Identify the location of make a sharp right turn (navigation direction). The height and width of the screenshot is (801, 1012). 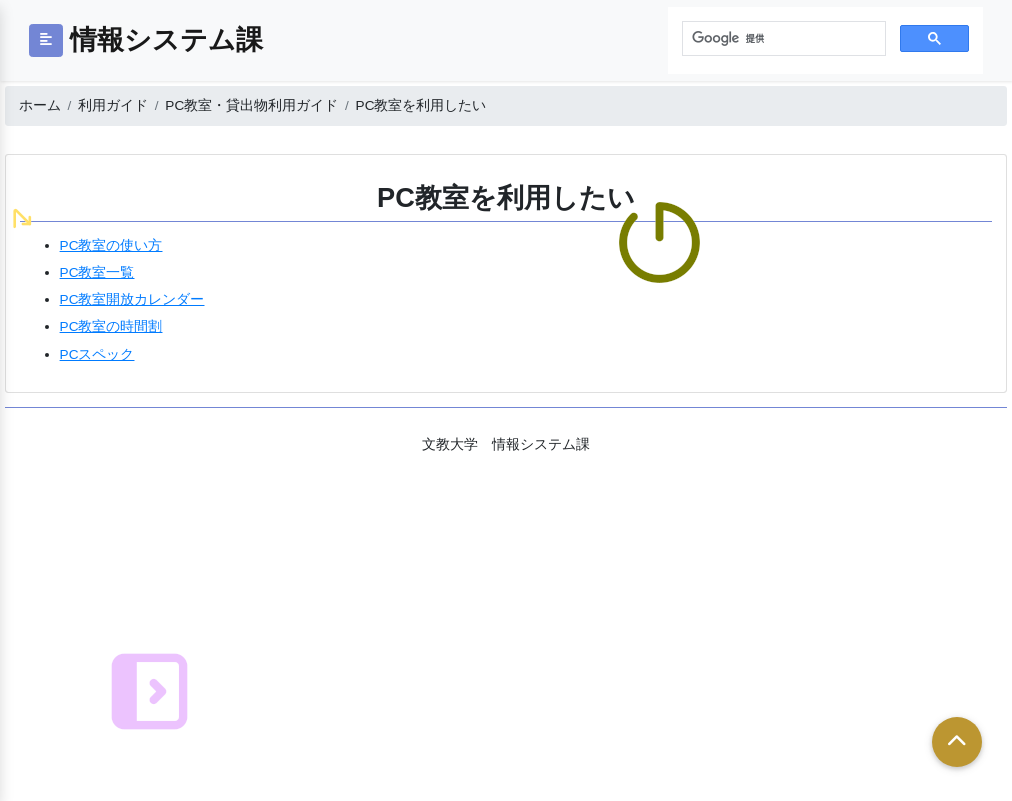
(21, 218).